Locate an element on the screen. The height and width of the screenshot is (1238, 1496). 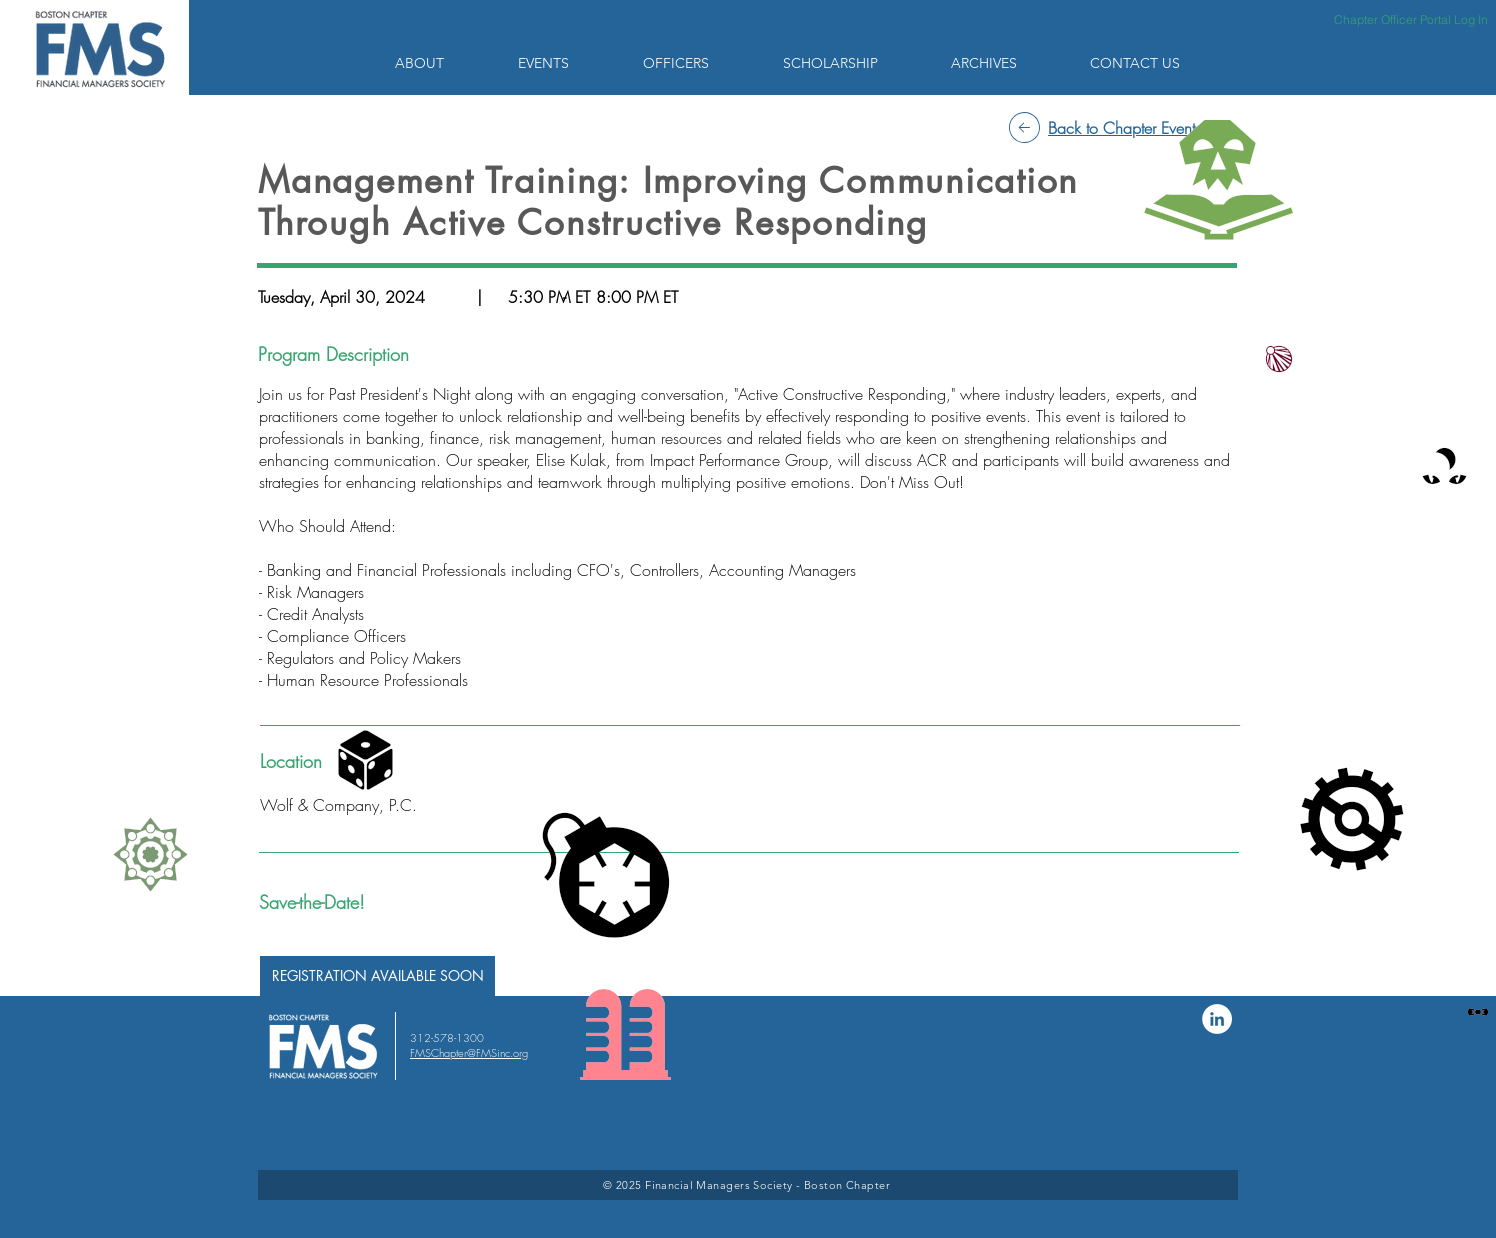
extract resources or energy in a game is located at coordinates (1279, 359).